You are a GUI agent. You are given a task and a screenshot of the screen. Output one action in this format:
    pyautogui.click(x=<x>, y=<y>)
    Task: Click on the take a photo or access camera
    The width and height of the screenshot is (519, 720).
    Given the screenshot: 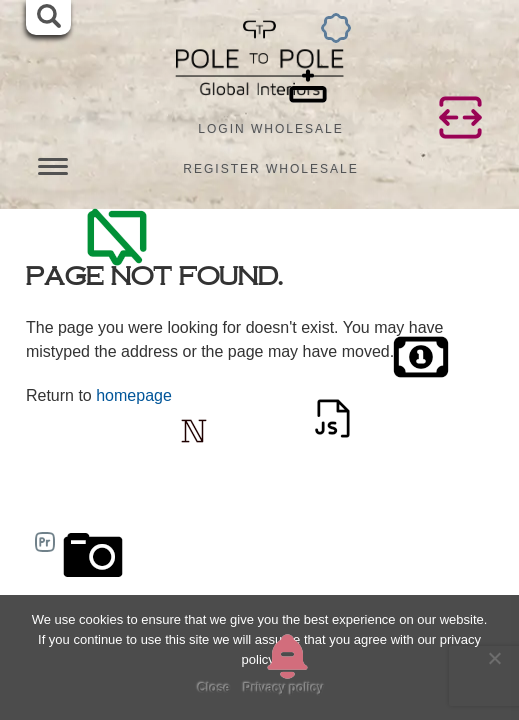 What is the action you would take?
    pyautogui.click(x=93, y=555)
    